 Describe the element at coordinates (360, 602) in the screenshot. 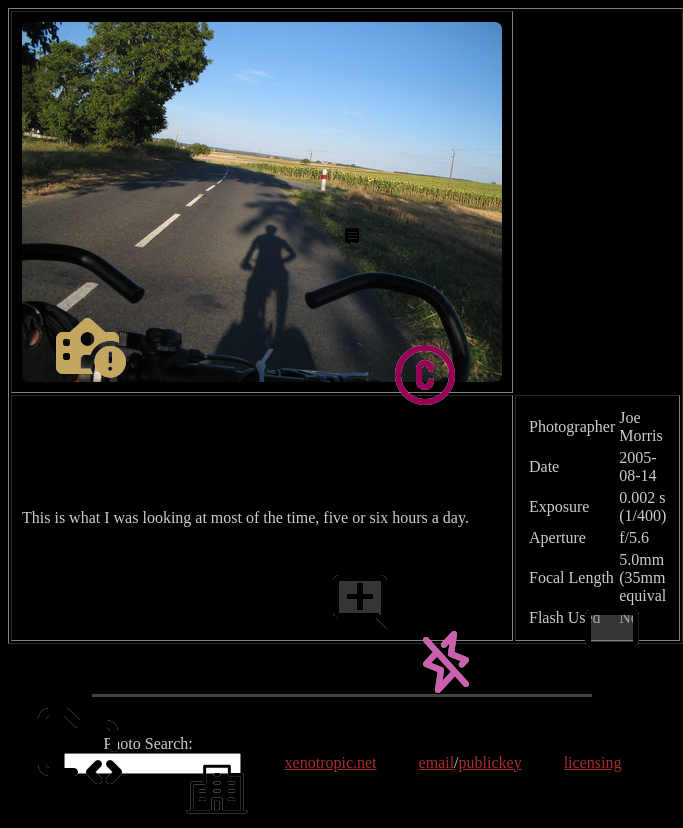

I see `add a new comment` at that location.